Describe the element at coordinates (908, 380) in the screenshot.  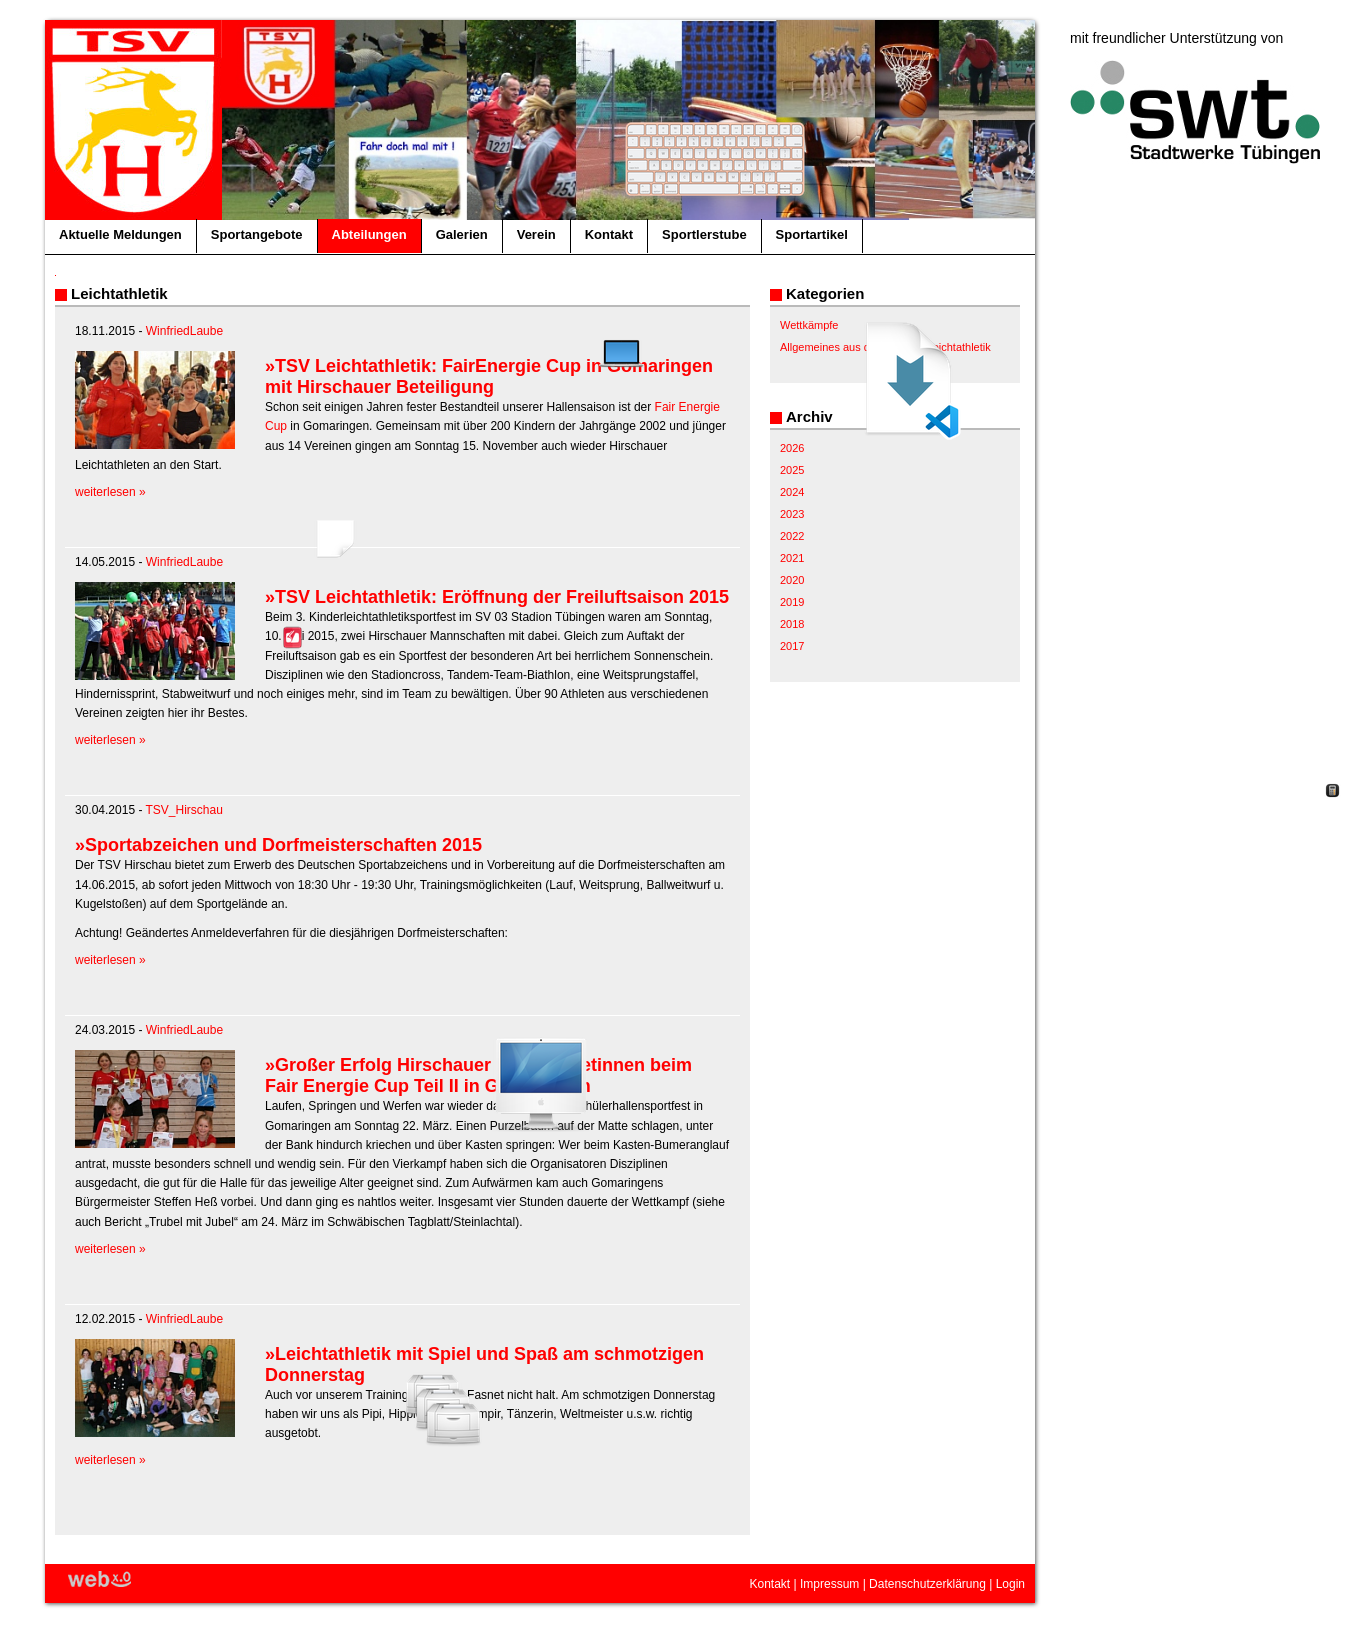
I see `open or preview a markdown file` at that location.